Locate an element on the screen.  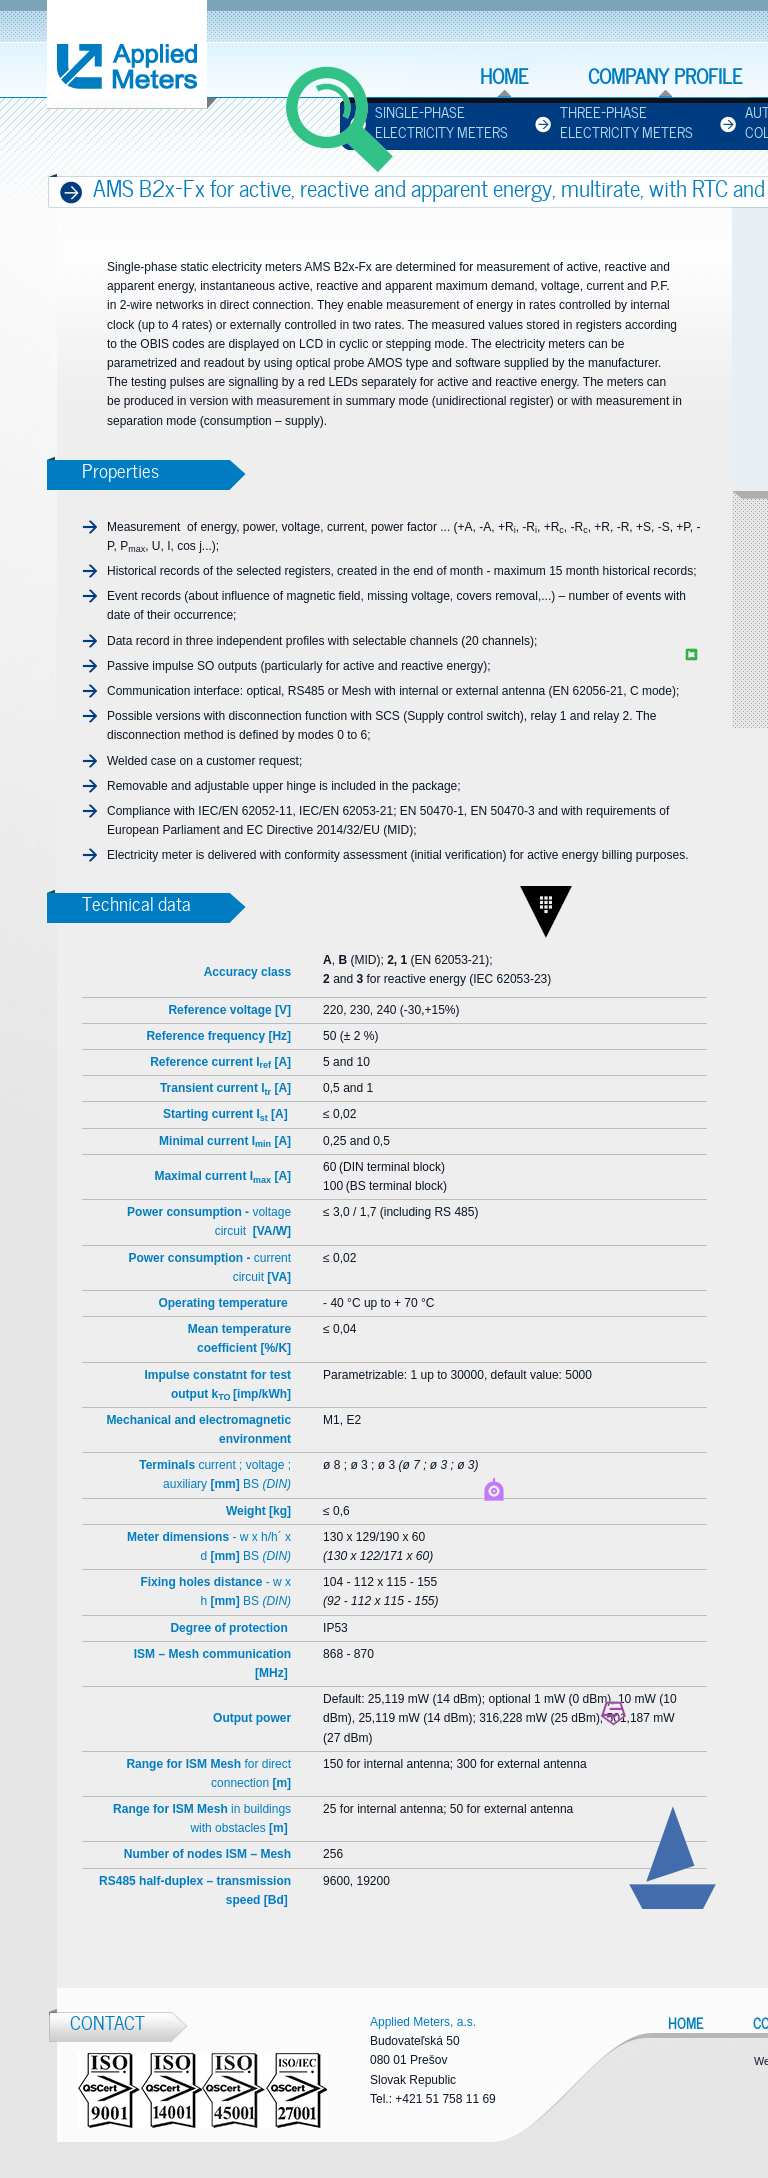
access AI or chatbot features is located at coordinates (494, 1490).